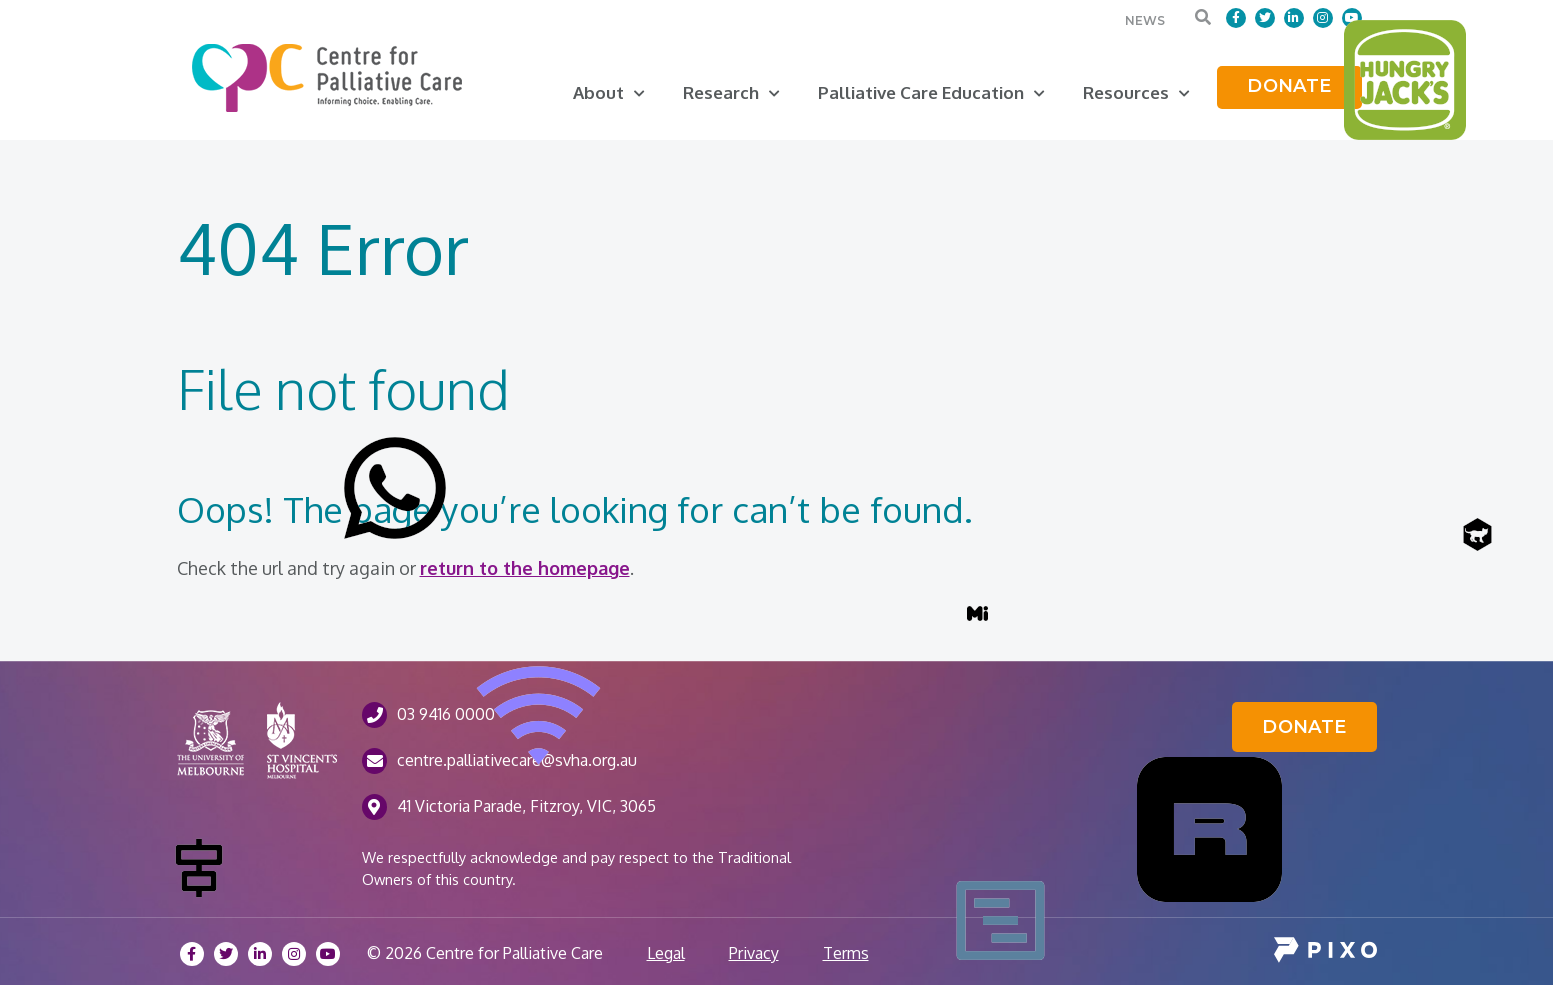  Describe the element at coordinates (538, 715) in the screenshot. I see `indicates wireless network connection status` at that location.